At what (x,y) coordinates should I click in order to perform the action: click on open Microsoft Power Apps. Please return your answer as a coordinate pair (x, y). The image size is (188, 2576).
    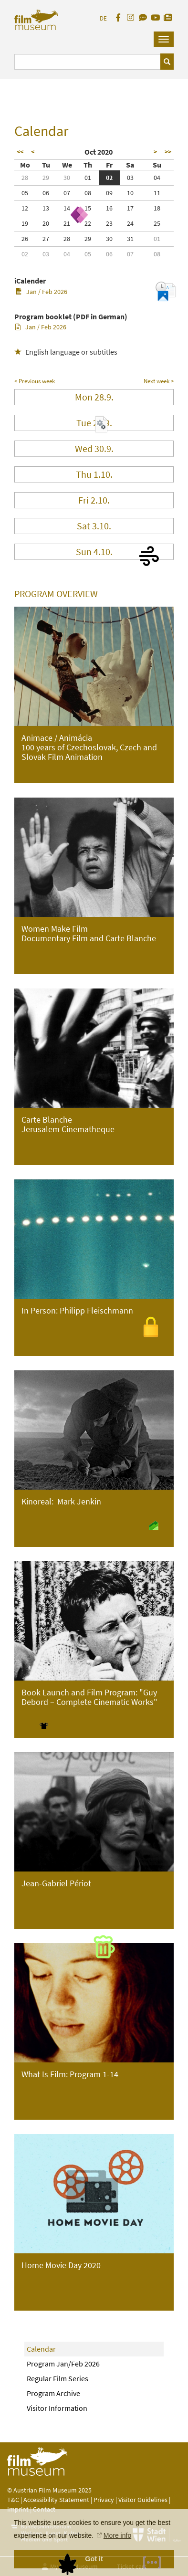
    Looking at the image, I should click on (79, 215).